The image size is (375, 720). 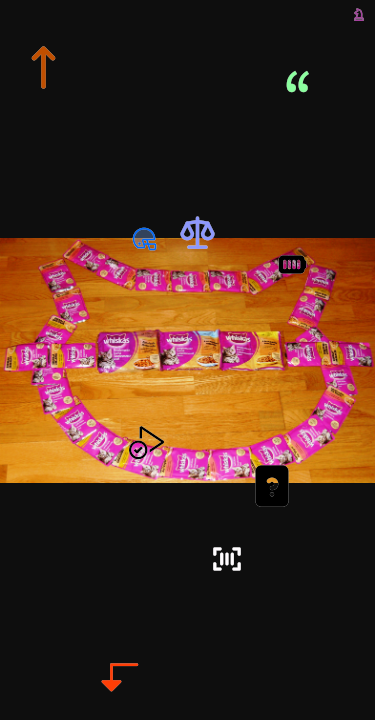 I want to click on indicates full or high battery level, so click(x=292, y=264).